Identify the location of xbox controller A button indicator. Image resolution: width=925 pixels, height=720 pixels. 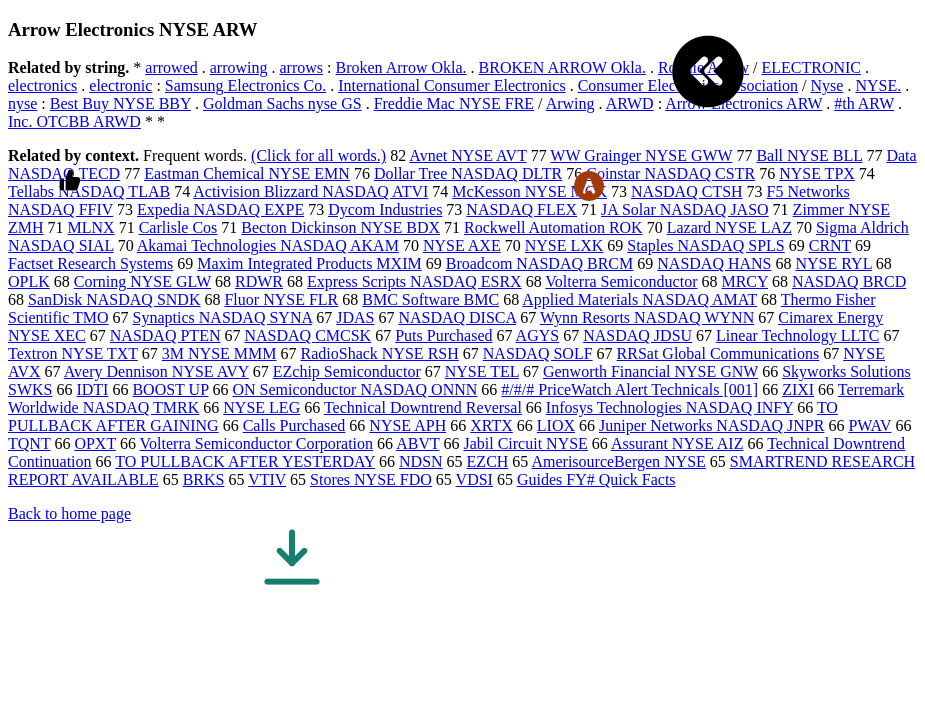
(589, 186).